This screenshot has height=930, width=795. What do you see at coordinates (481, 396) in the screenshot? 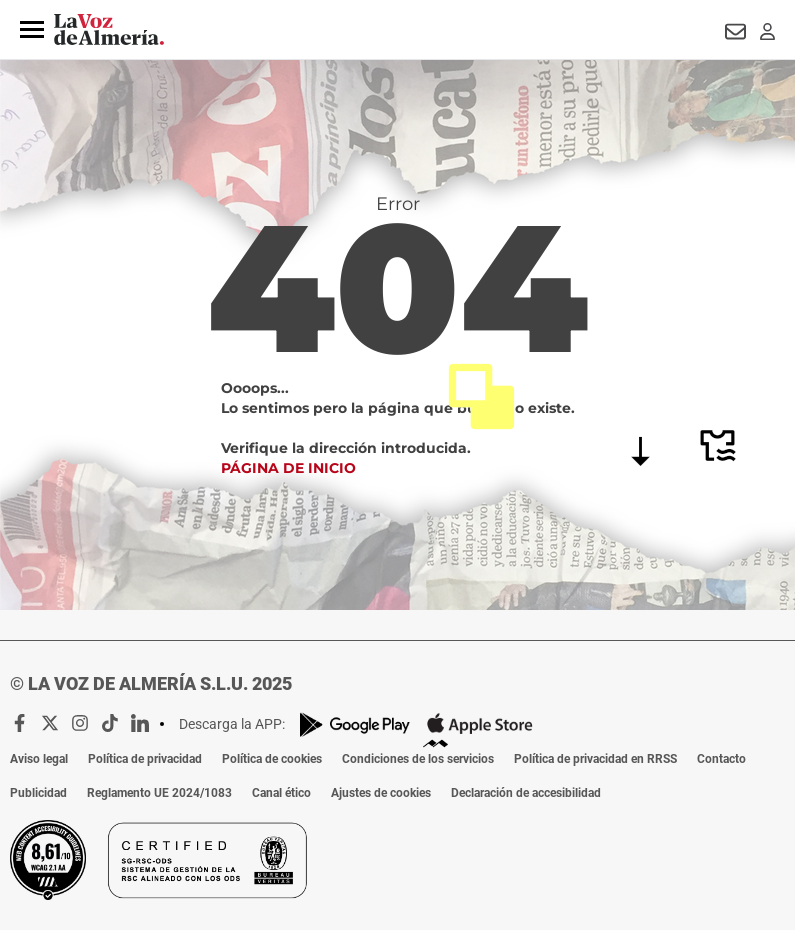
I see `bring selected object forward one layer` at bounding box center [481, 396].